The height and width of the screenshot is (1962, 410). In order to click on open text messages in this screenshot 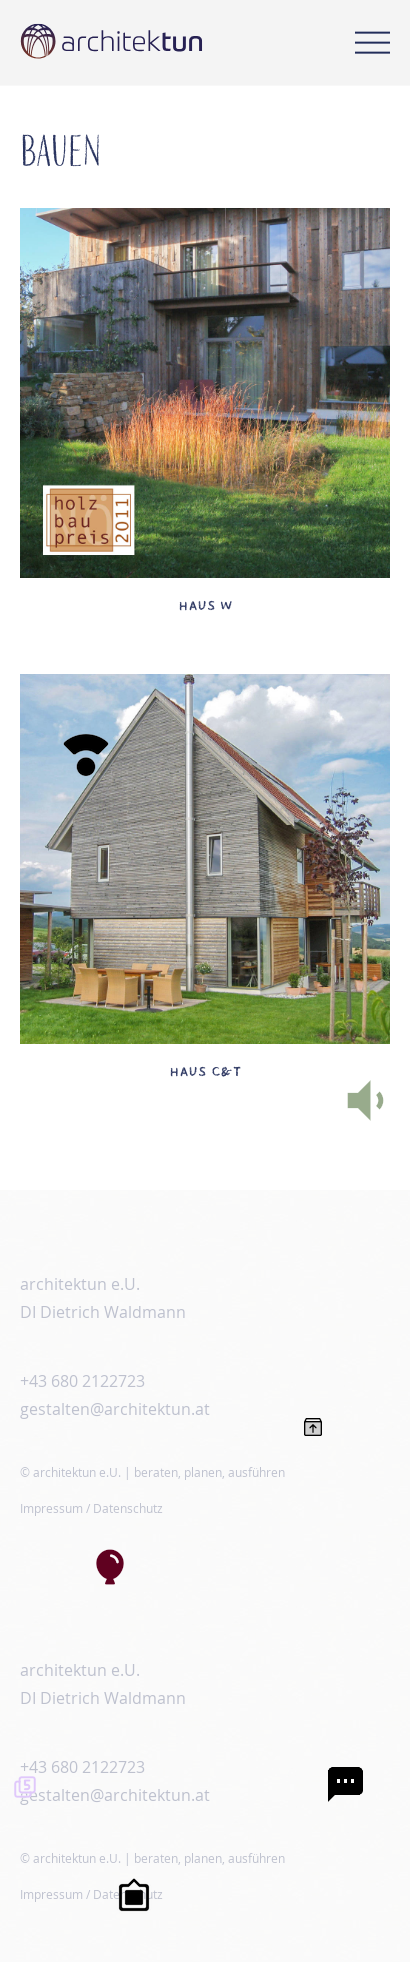, I will do `click(345, 1784)`.